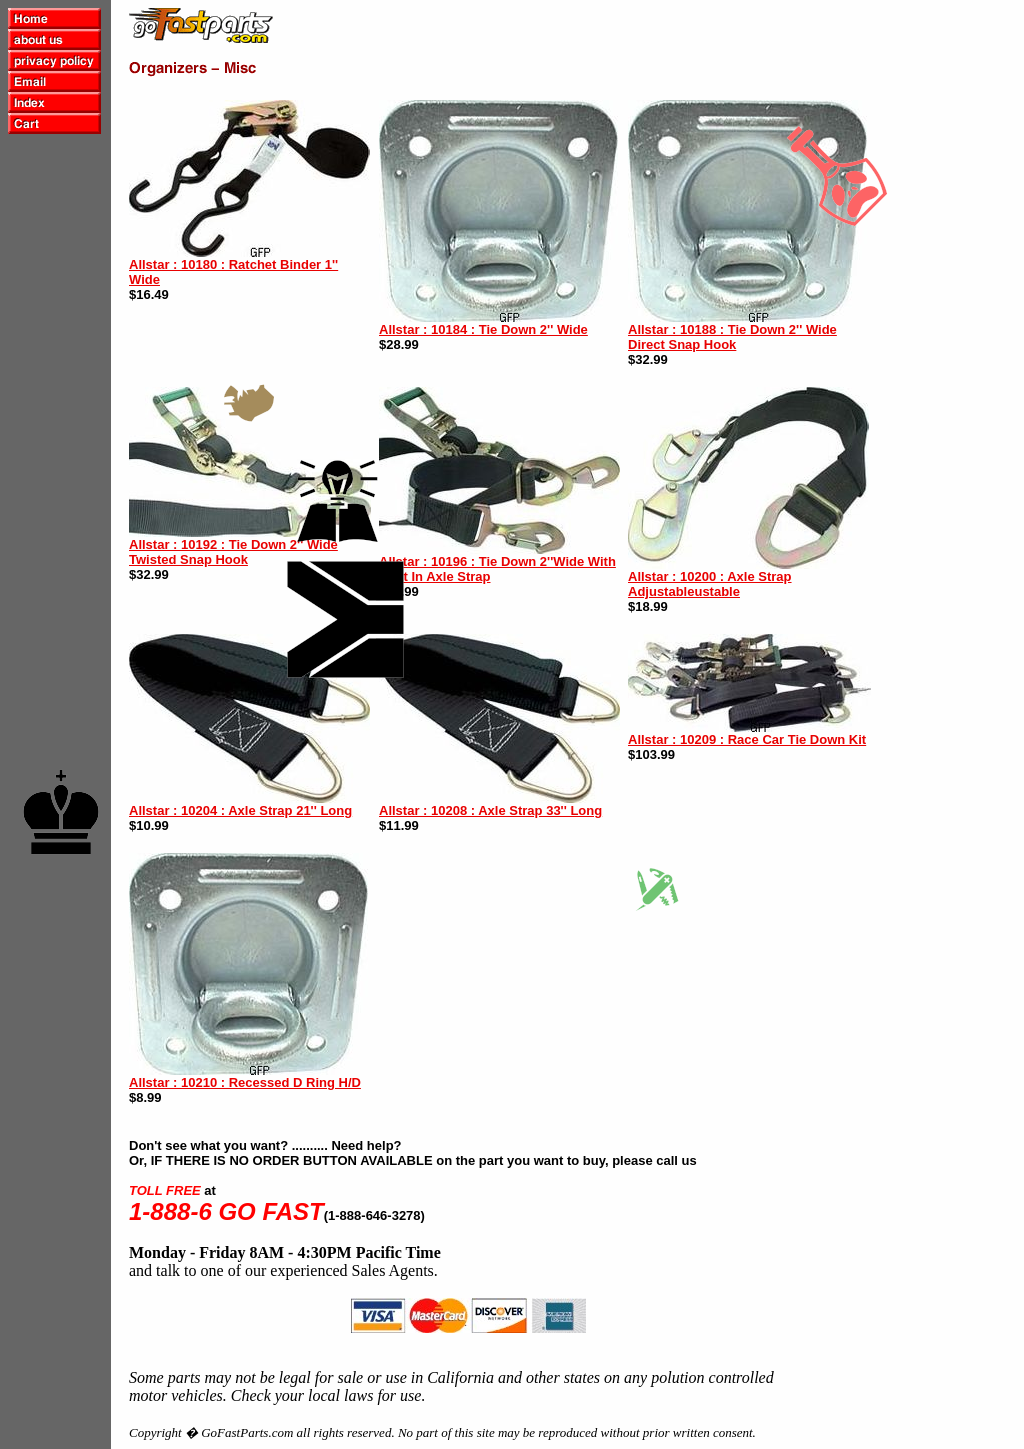 The image size is (1024, 1449). What do you see at coordinates (837, 176) in the screenshot?
I see `use a madness potion on your character` at bounding box center [837, 176].